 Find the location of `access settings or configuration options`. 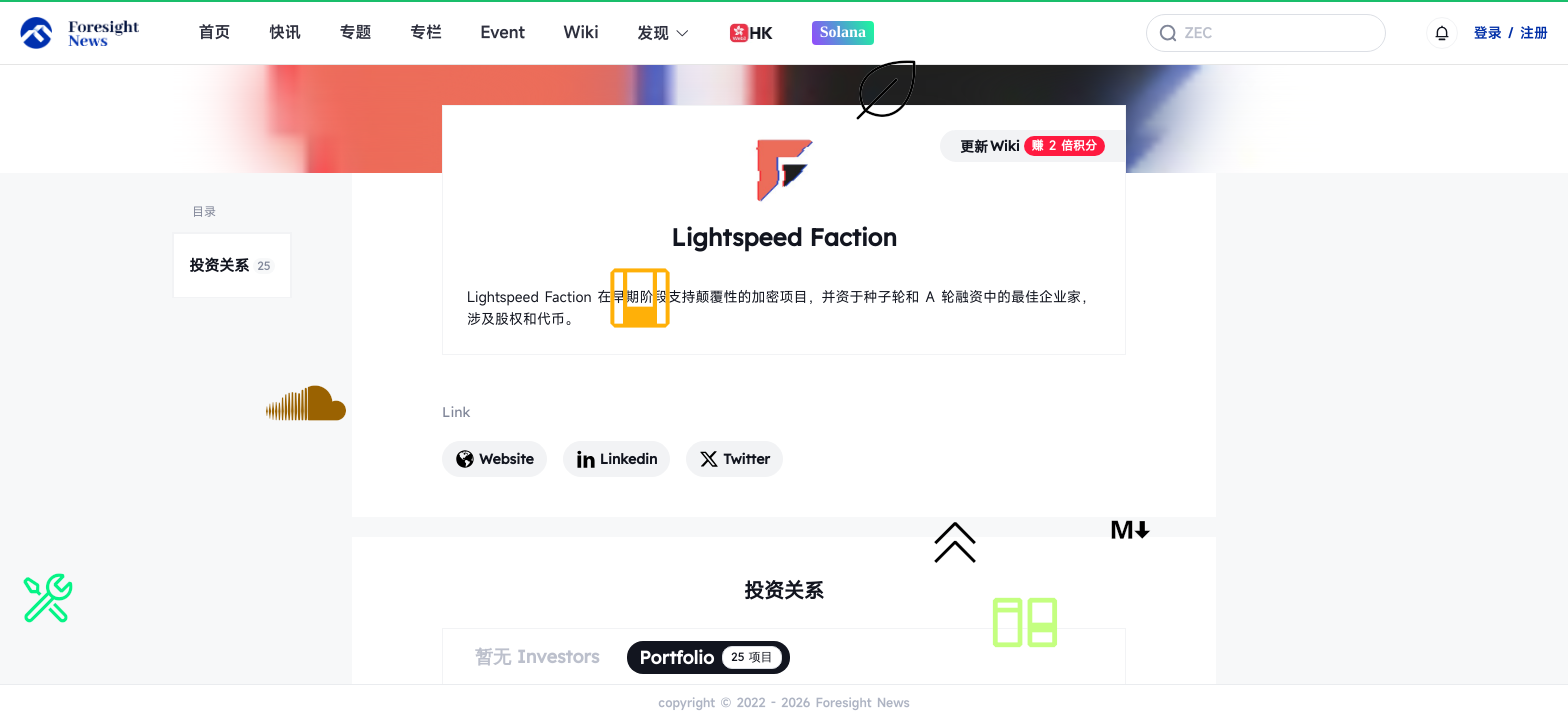

access settings or configuration options is located at coordinates (48, 598).